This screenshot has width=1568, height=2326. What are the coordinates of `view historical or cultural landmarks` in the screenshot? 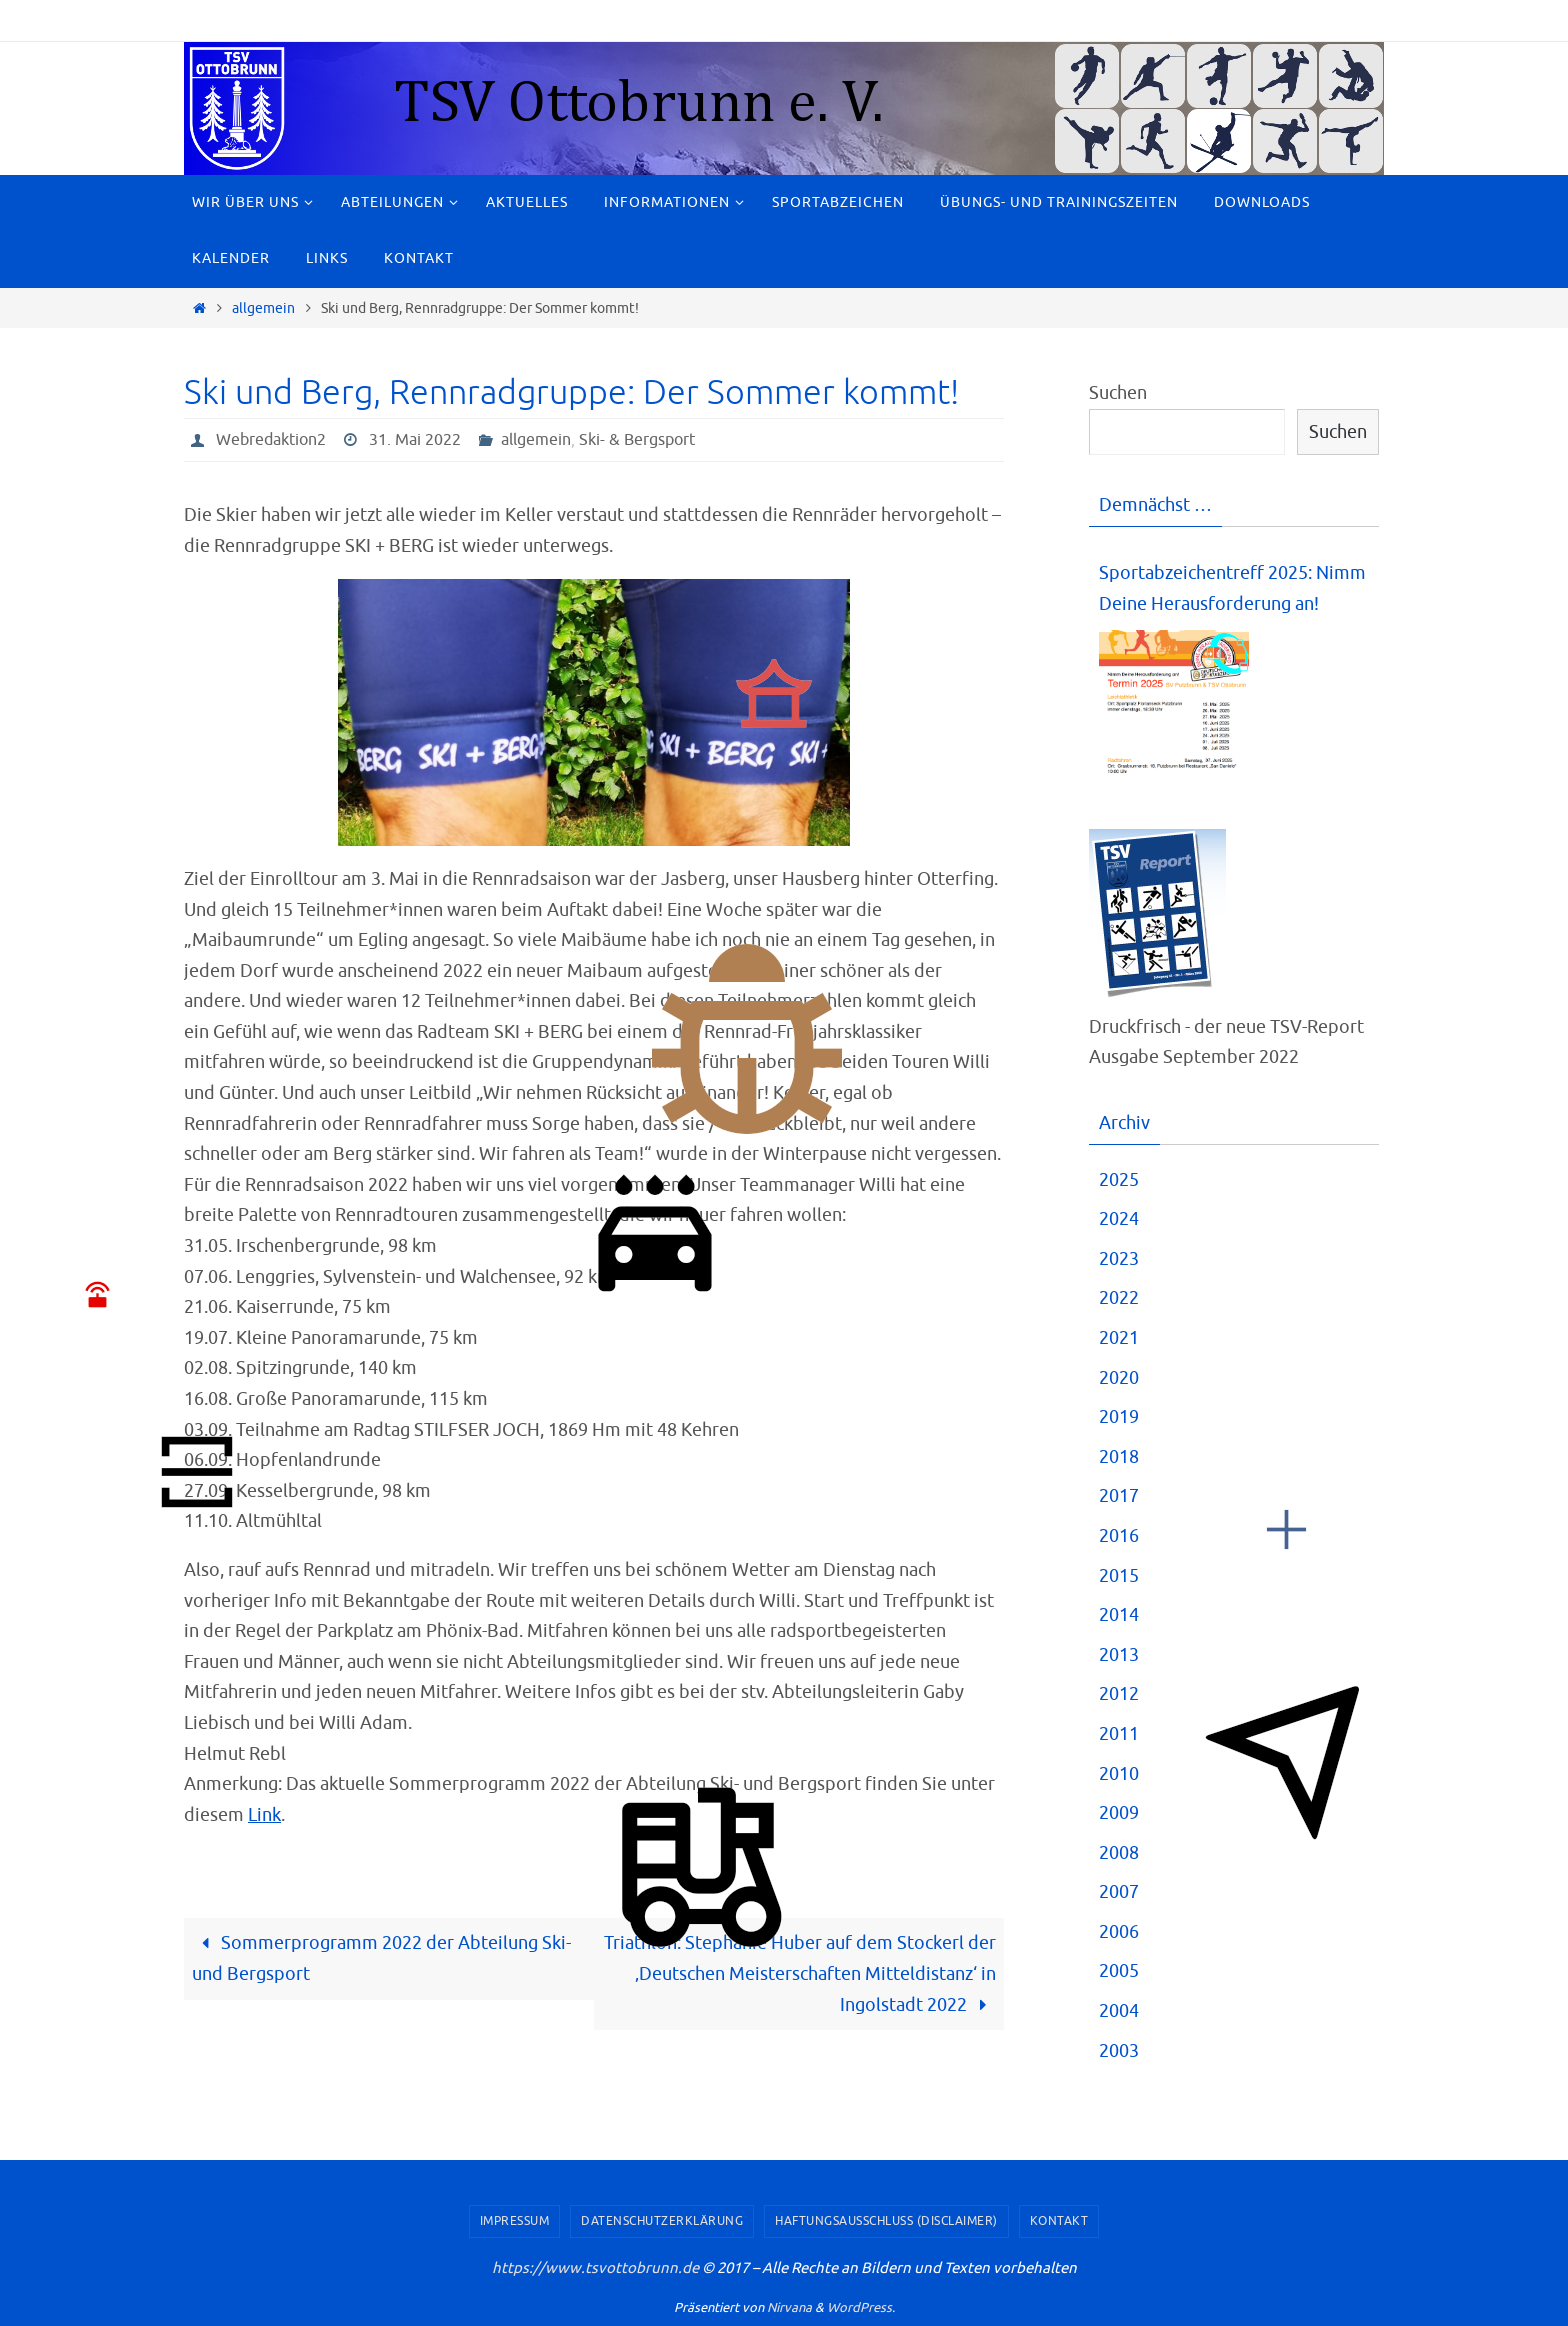 It's located at (774, 695).